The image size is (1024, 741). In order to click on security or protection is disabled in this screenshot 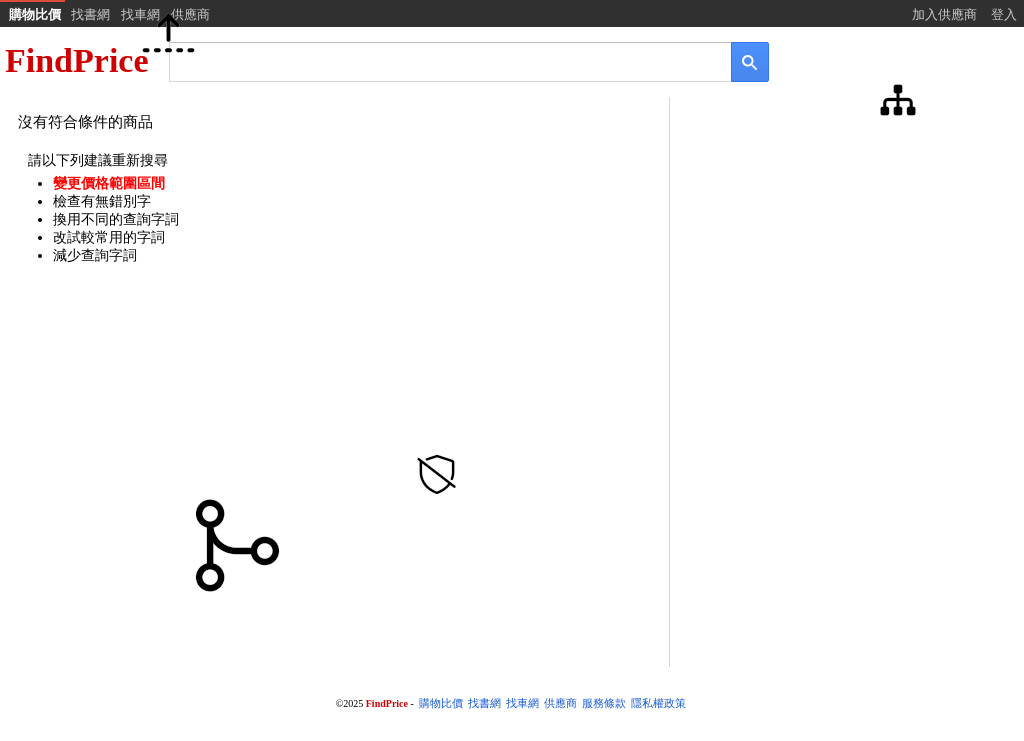, I will do `click(437, 474)`.